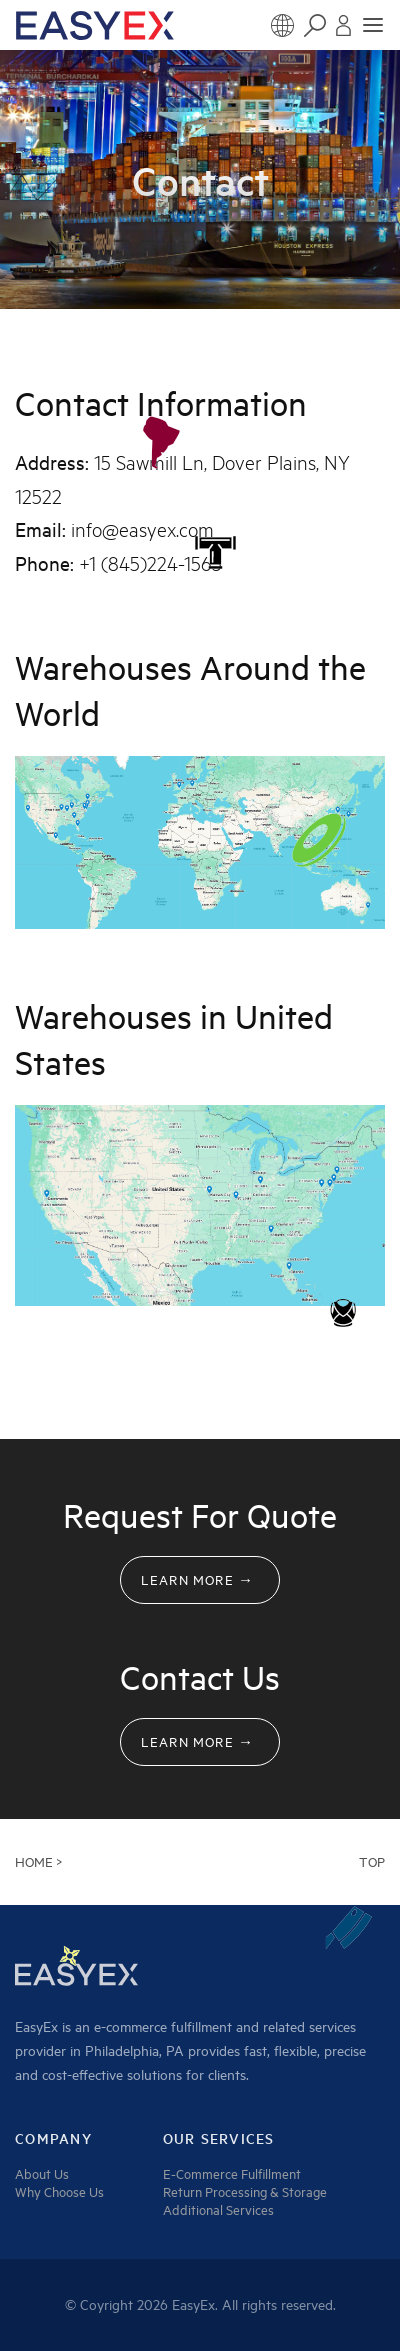 This screenshot has height=2351, width=400. I want to click on select the meat cleaver weapon or tool, so click(349, 1929).